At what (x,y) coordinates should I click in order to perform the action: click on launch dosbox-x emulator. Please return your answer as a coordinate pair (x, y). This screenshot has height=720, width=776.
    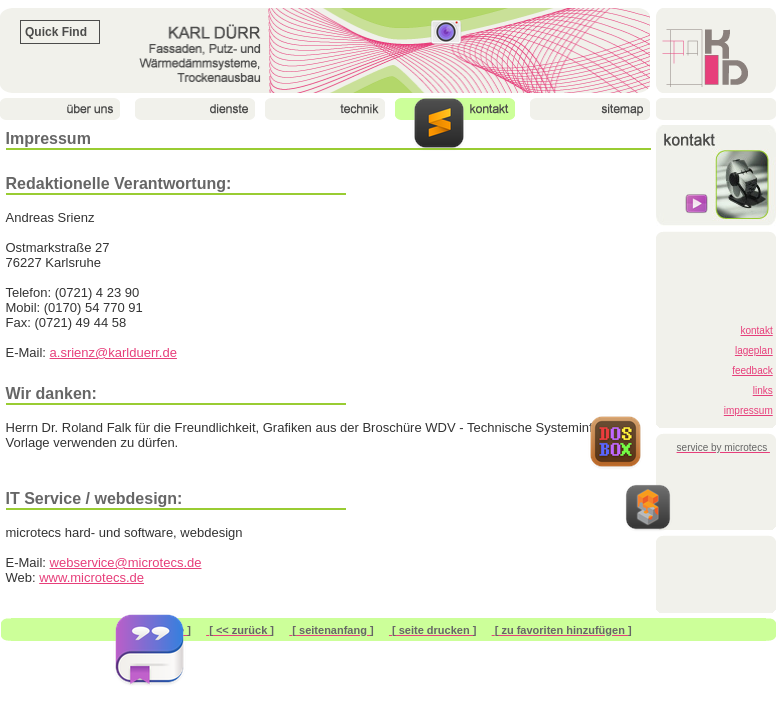
    Looking at the image, I should click on (615, 441).